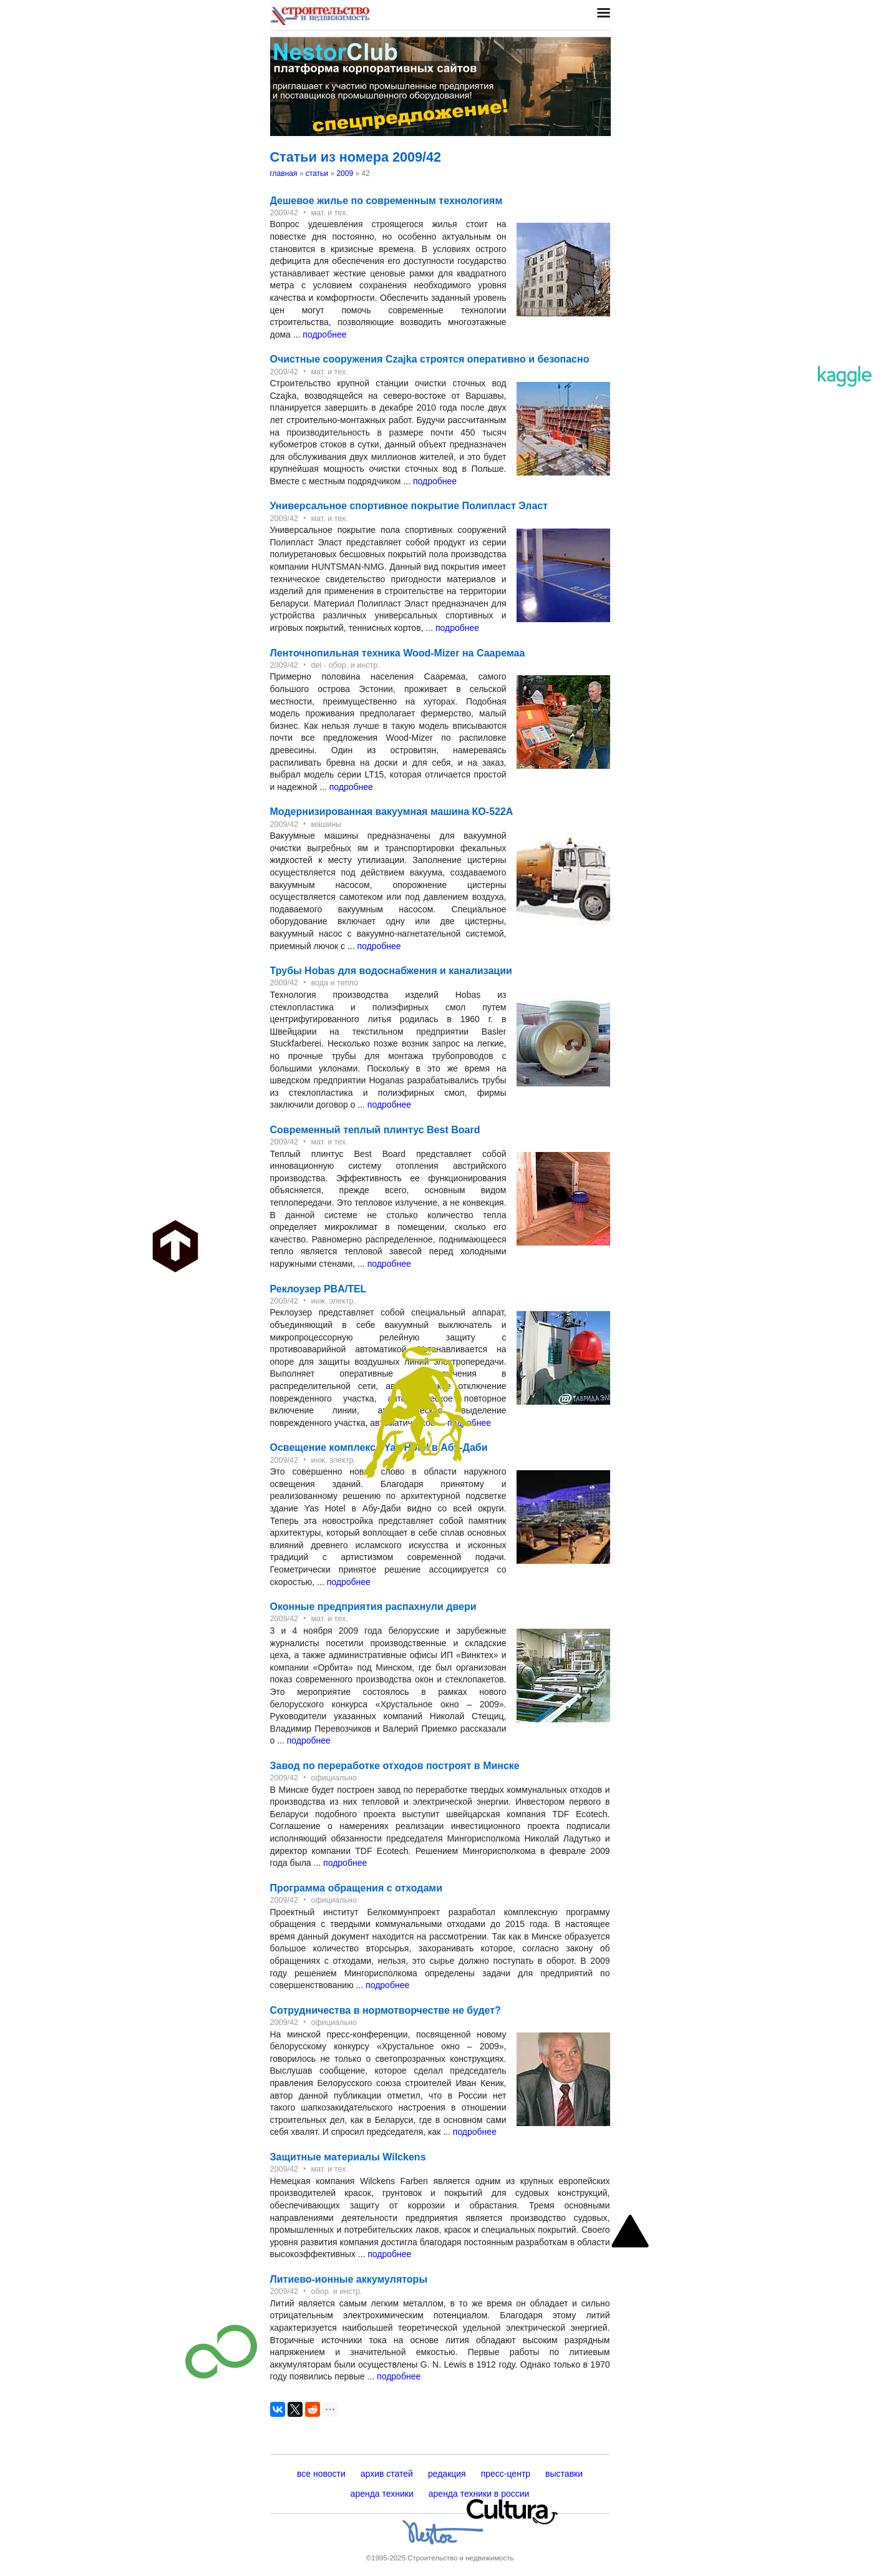  Describe the element at coordinates (630, 2232) in the screenshot. I see `play or start media content` at that location.